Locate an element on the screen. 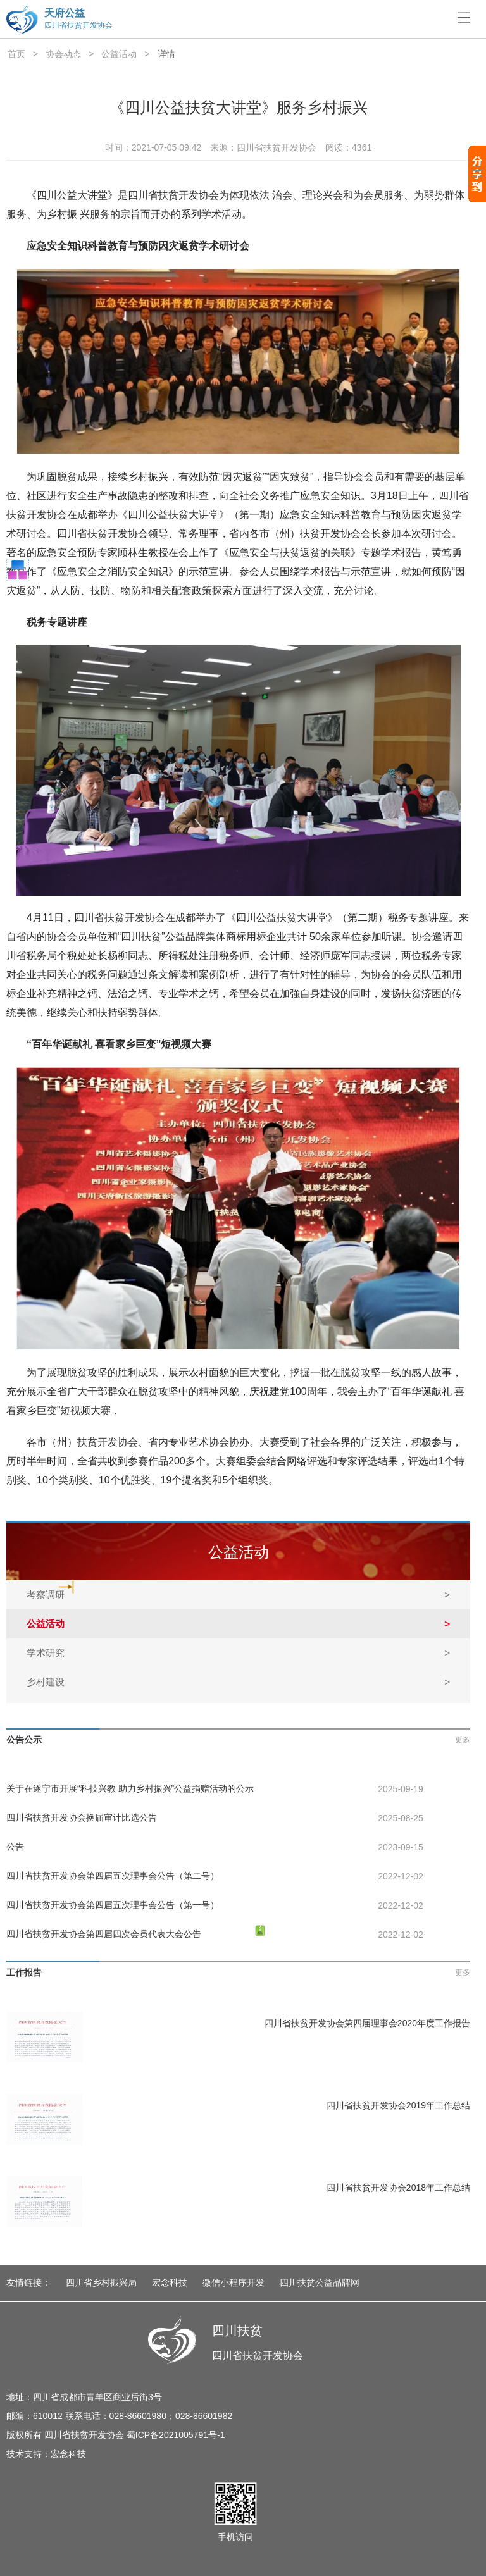 This screenshot has height=2576, width=486. an android application package file is located at coordinates (260, 1931).